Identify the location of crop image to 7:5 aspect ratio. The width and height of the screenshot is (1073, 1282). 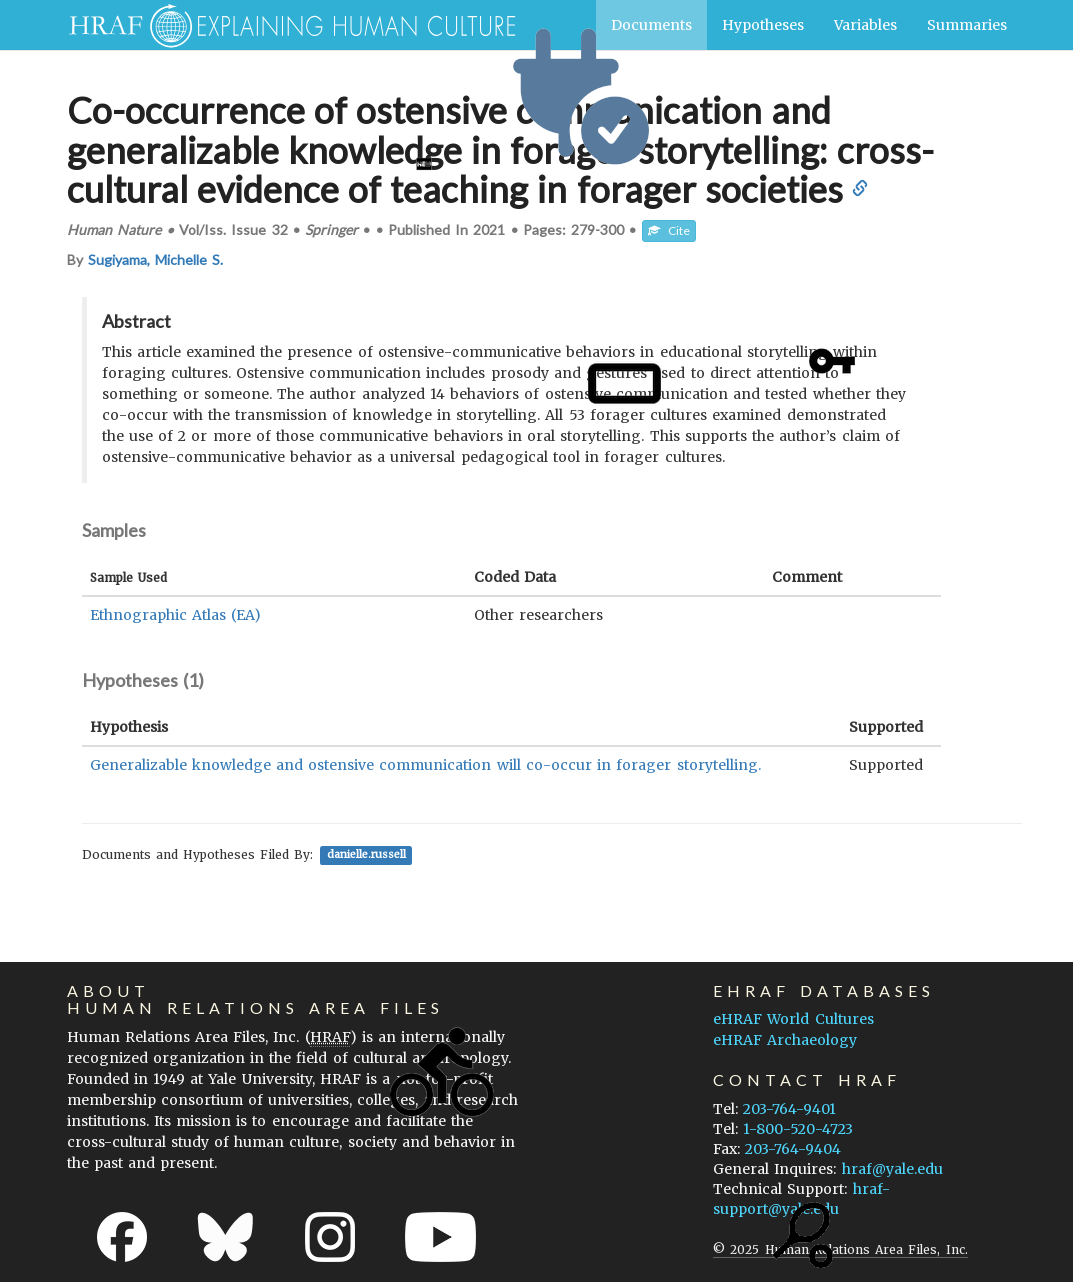
(624, 383).